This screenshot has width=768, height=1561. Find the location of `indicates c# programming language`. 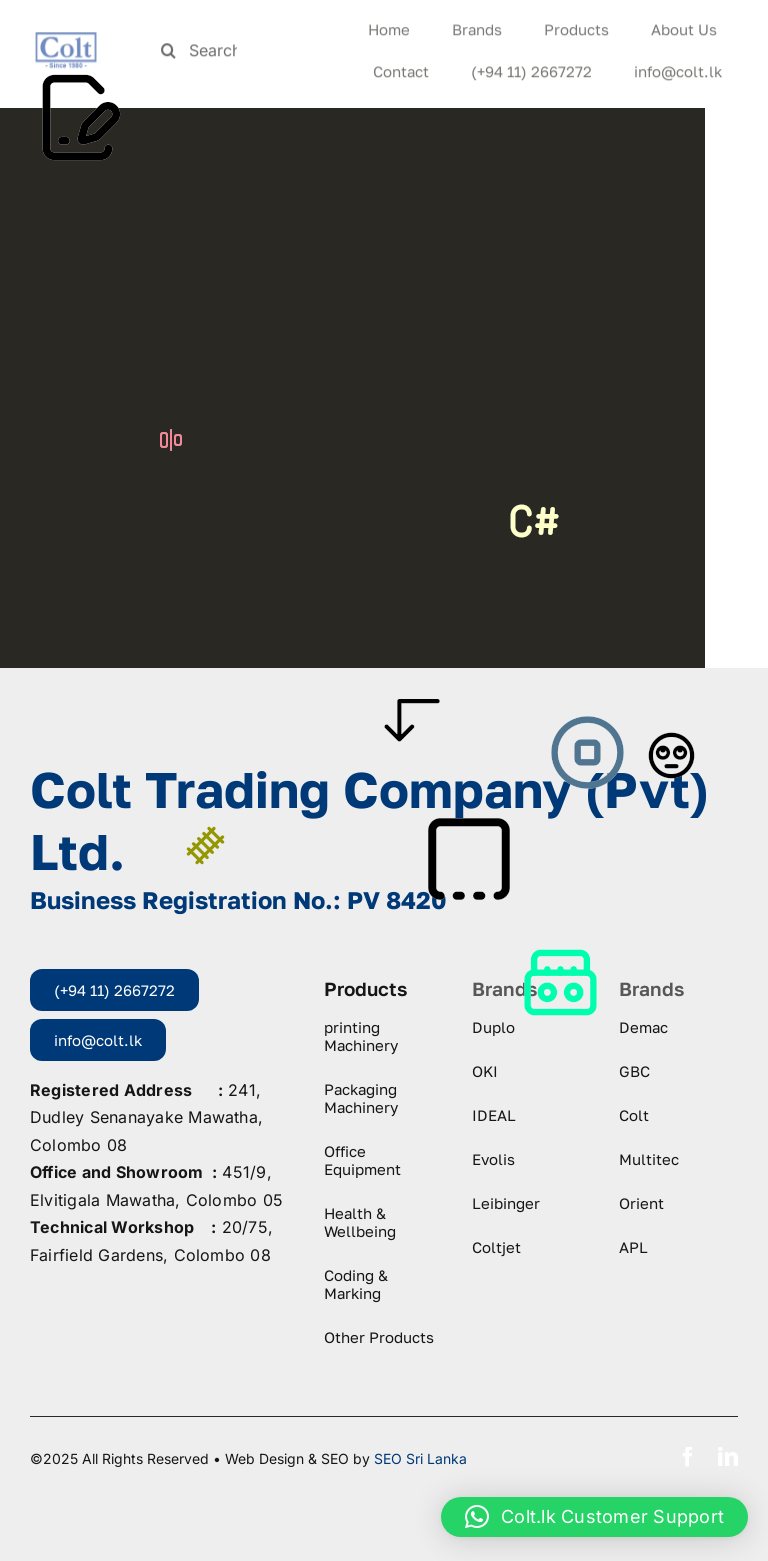

indicates c# programming language is located at coordinates (534, 521).